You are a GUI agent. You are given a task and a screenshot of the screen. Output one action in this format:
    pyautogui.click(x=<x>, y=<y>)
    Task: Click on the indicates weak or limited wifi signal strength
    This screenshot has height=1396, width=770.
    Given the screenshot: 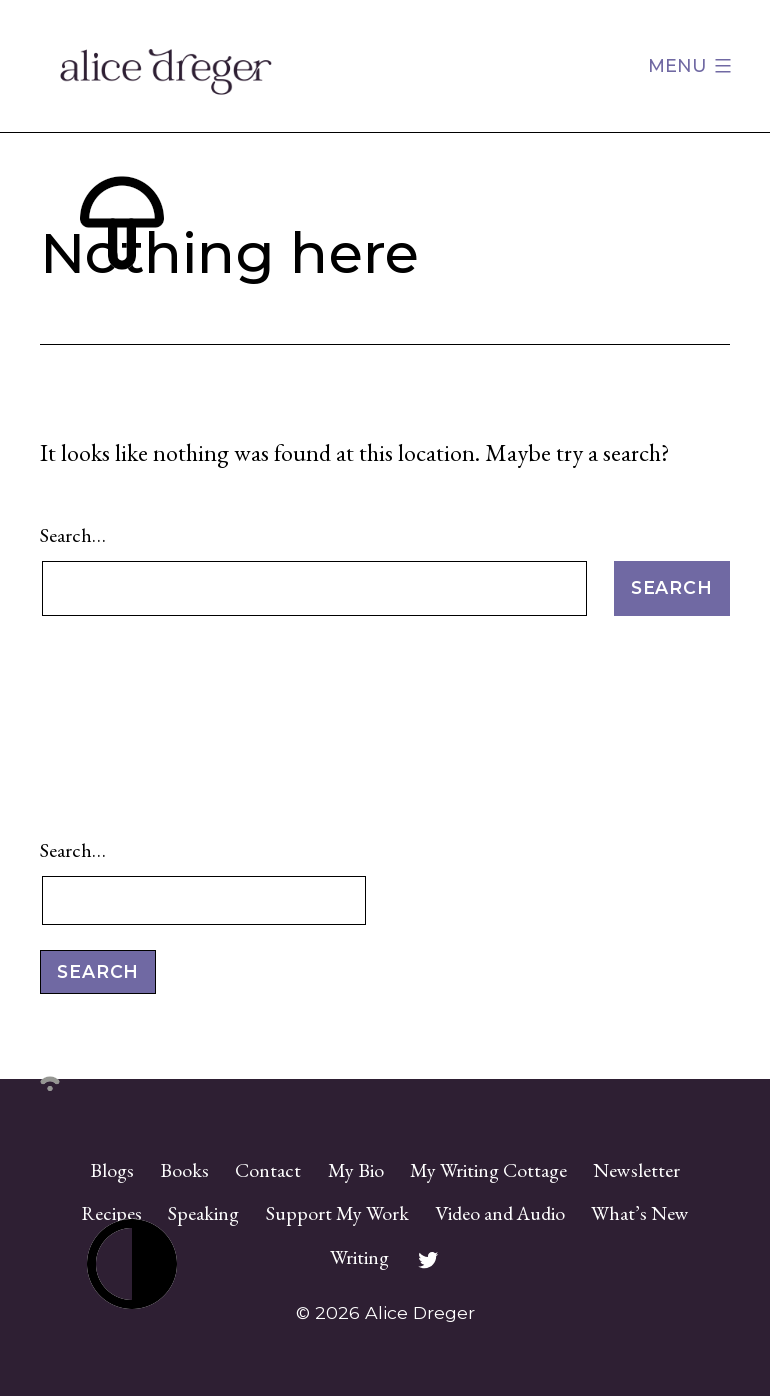 What is the action you would take?
    pyautogui.click(x=50, y=1074)
    